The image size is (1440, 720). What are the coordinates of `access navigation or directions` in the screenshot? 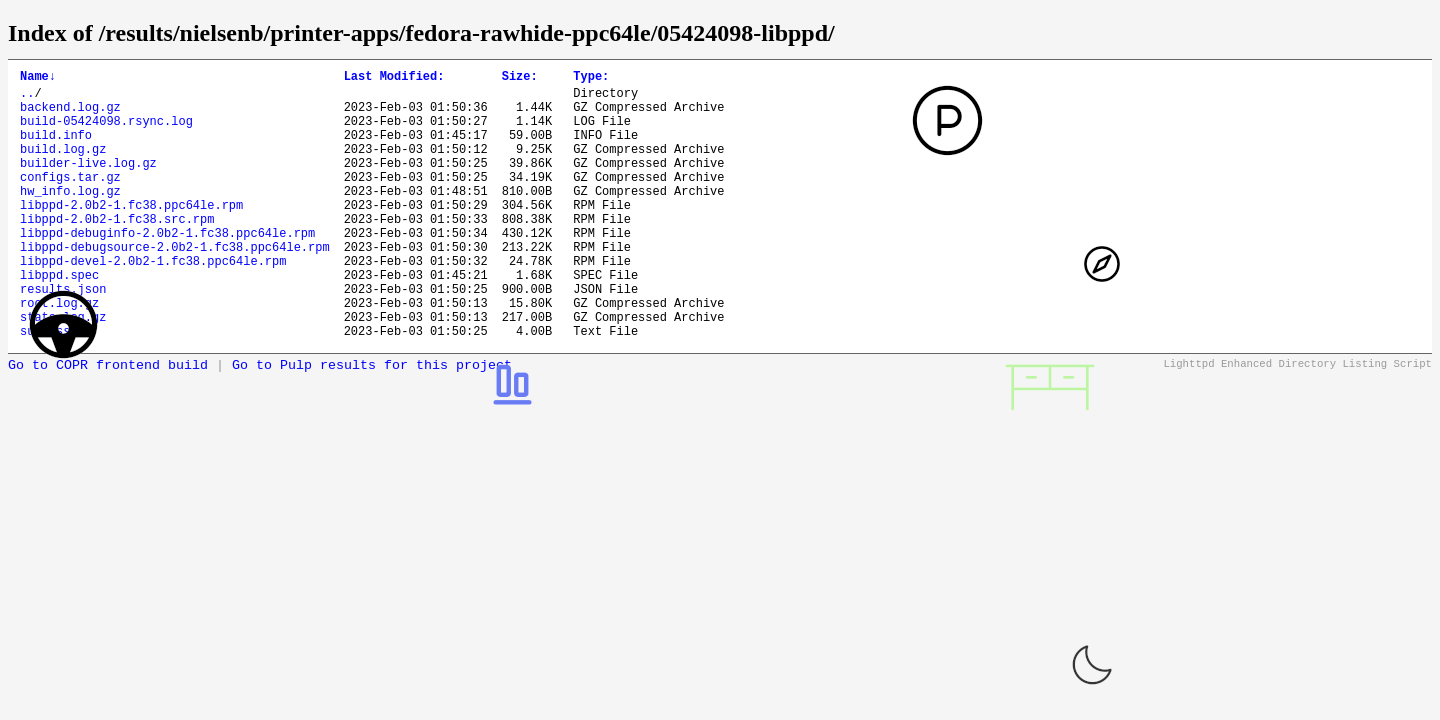 It's located at (1102, 264).